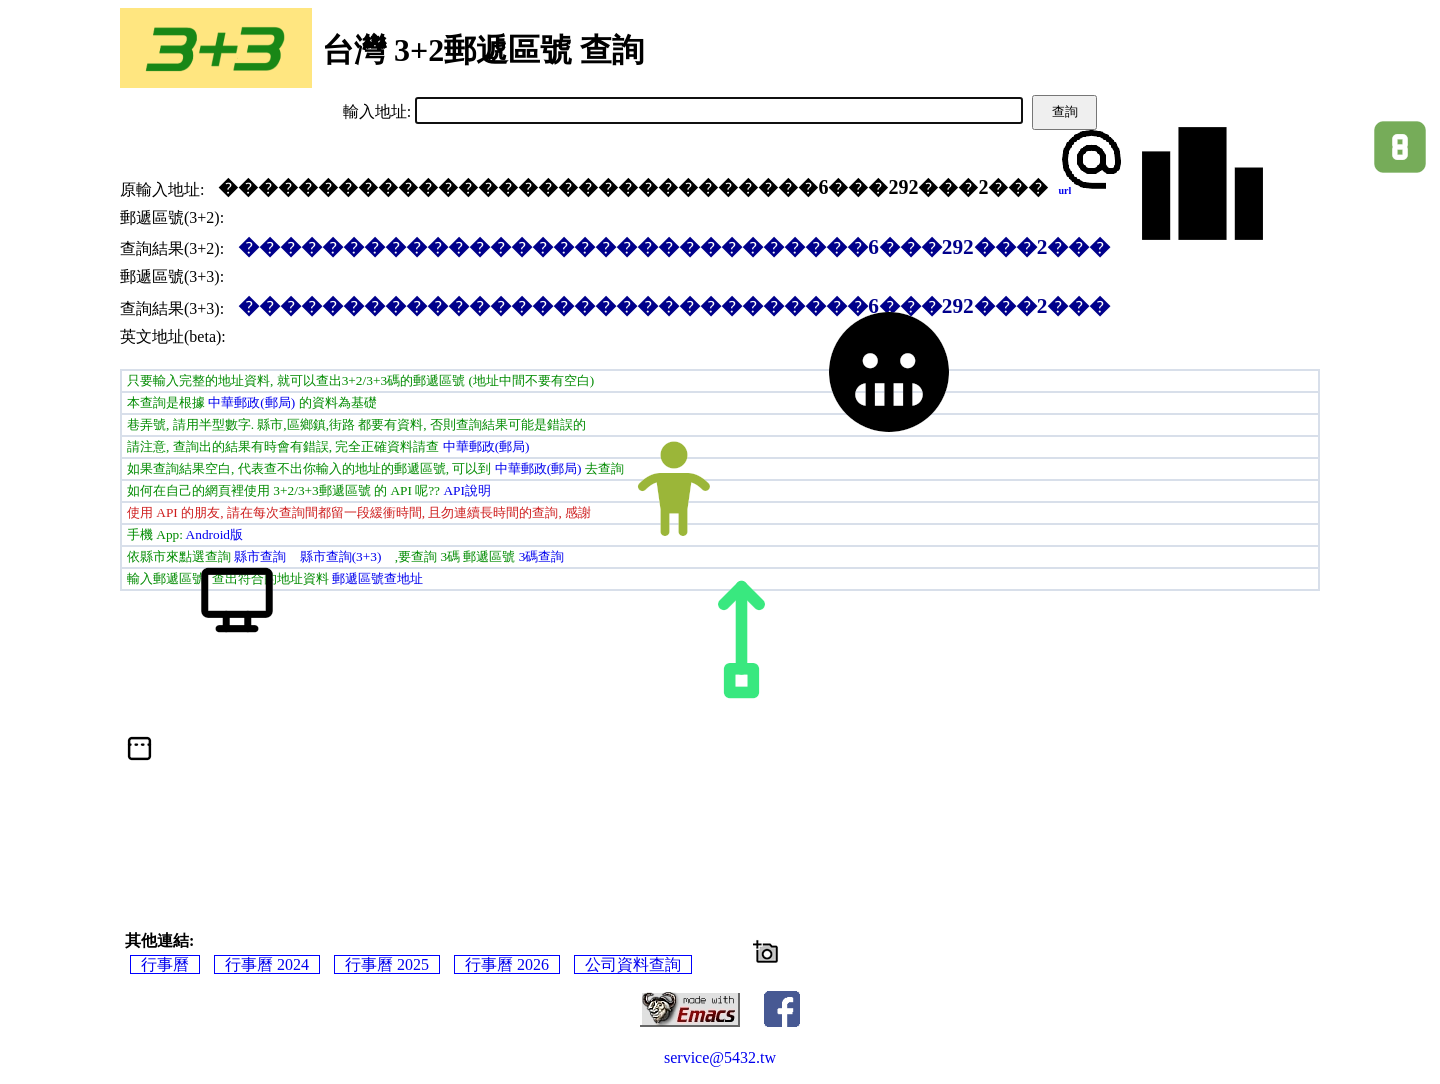 The width and height of the screenshot is (1440, 1084). Describe the element at coordinates (1091, 159) in the screenshot. I see `enter or view email address` at that location.